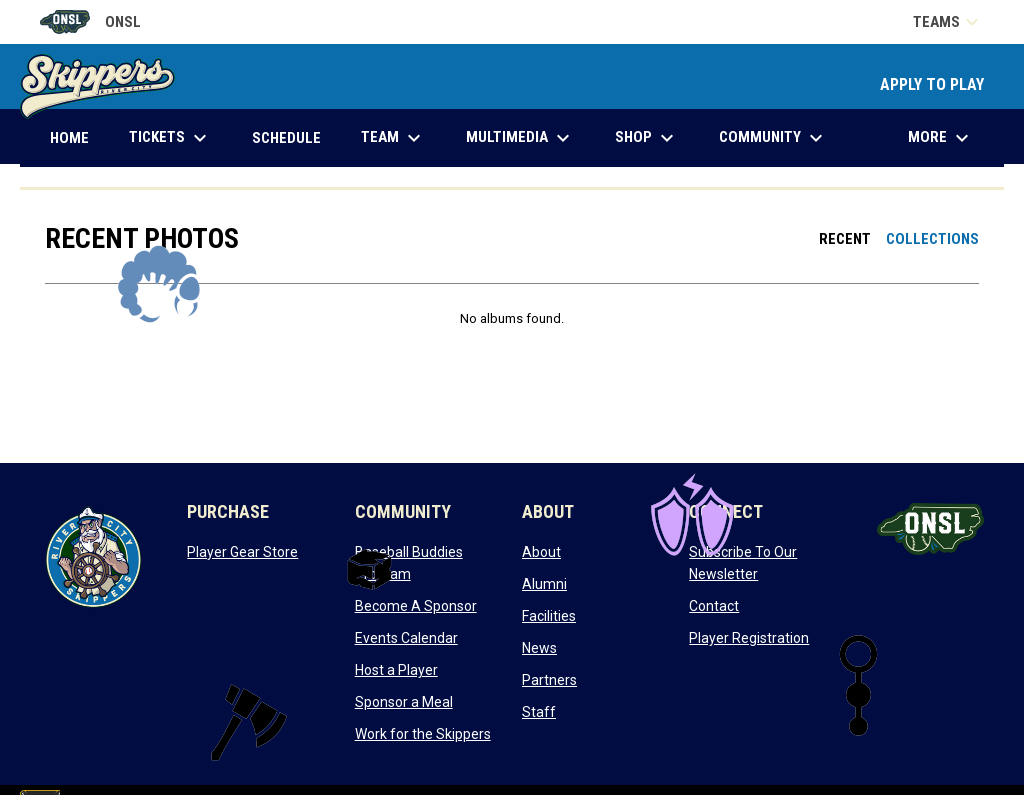 The image size is (1024, 795). What do you see at coordinates (249, 722) in the screenshot?
I see `fire axe tool or weapon in a game inventory` at bounding box center [249, 722].